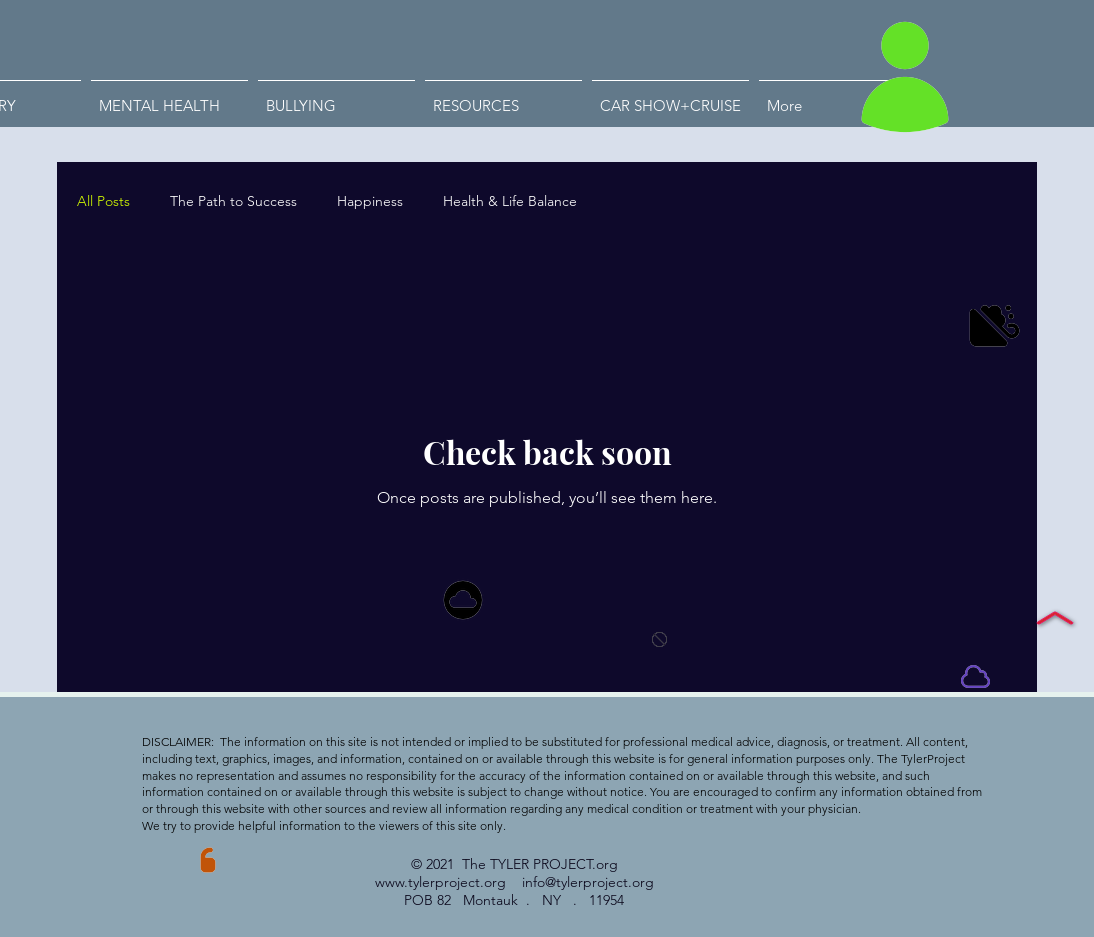 The height and width of the screenshot is (937, 1094). Describe the element at coordinates (905, 77) in the screenshot. I see `view your profile` at that location.